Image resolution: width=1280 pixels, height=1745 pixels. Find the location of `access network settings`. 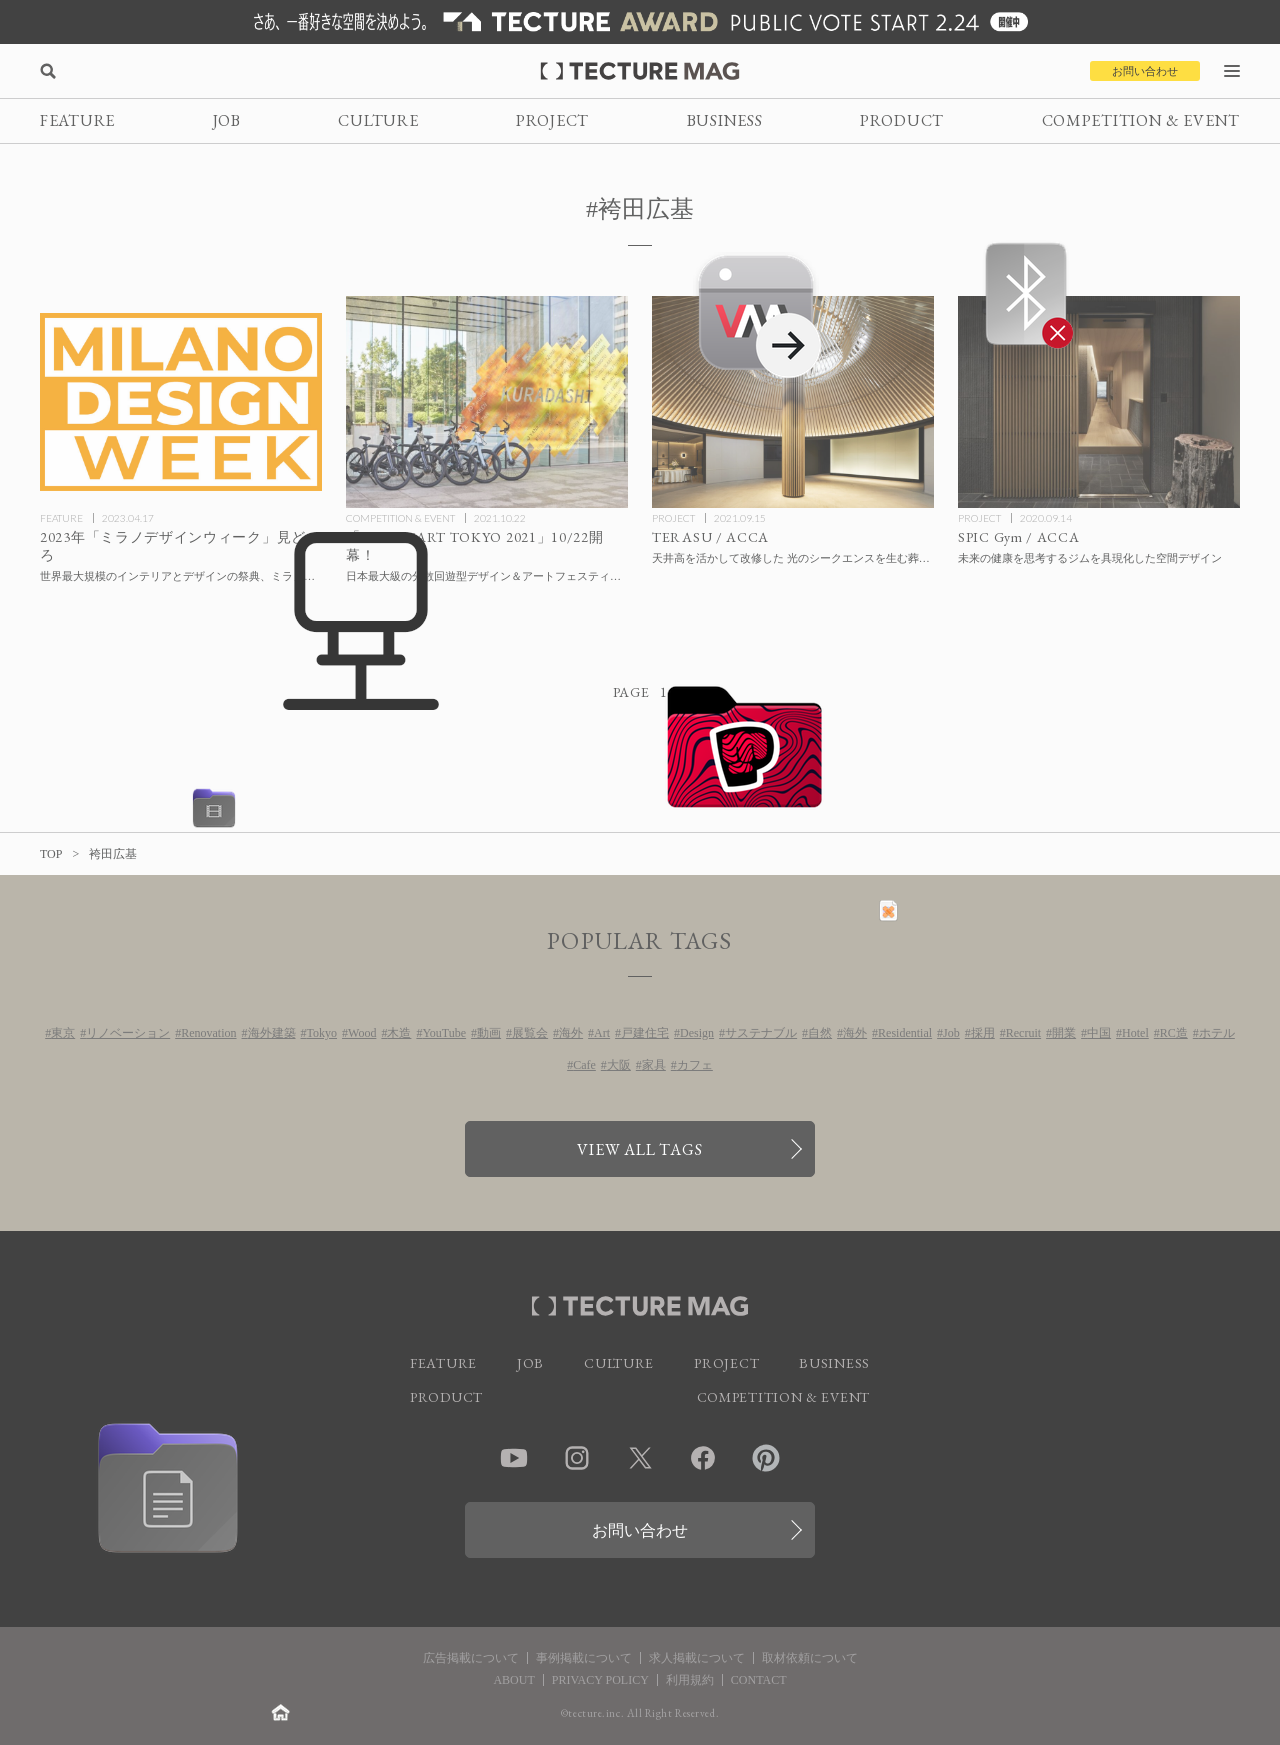

access network settings is located at coordinates (361, 621).